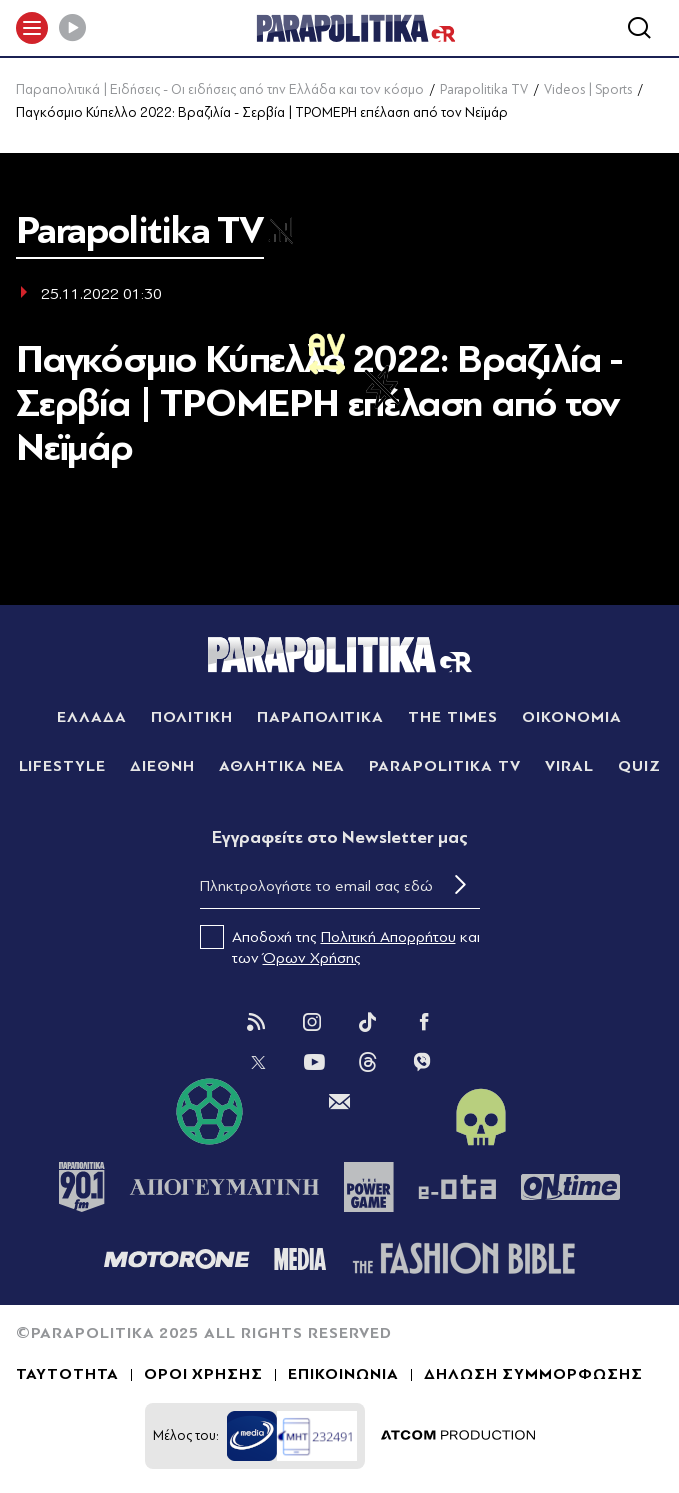 This screenshot has height=1493, width=679. Describe the element at coordinates (382, 387) in the screenshot. I see `disable camera flash` at that location.